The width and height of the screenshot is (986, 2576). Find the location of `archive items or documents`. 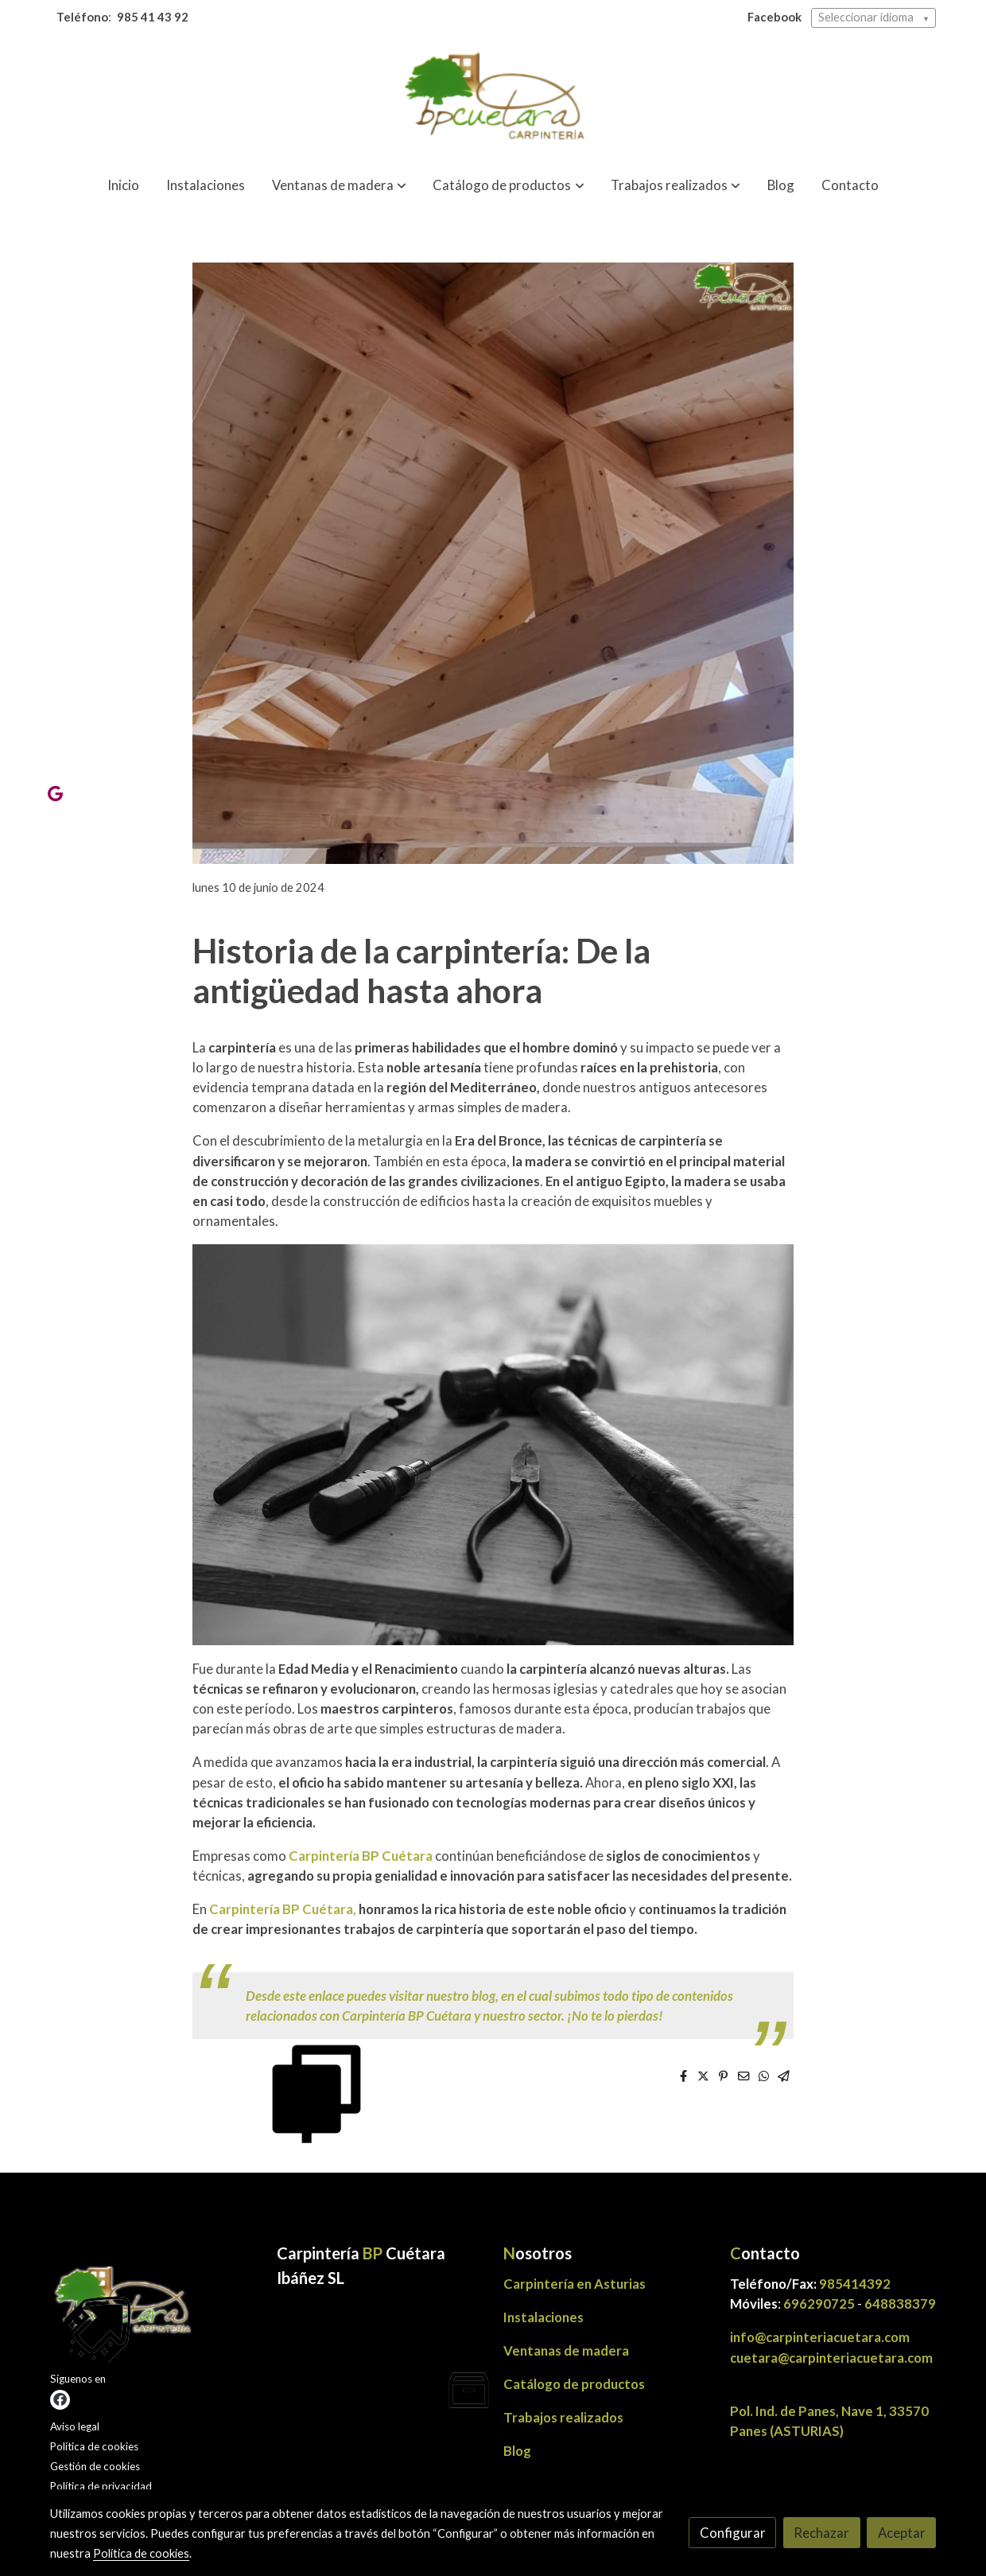

archive items or documents is located at coordinates (468, 2390).